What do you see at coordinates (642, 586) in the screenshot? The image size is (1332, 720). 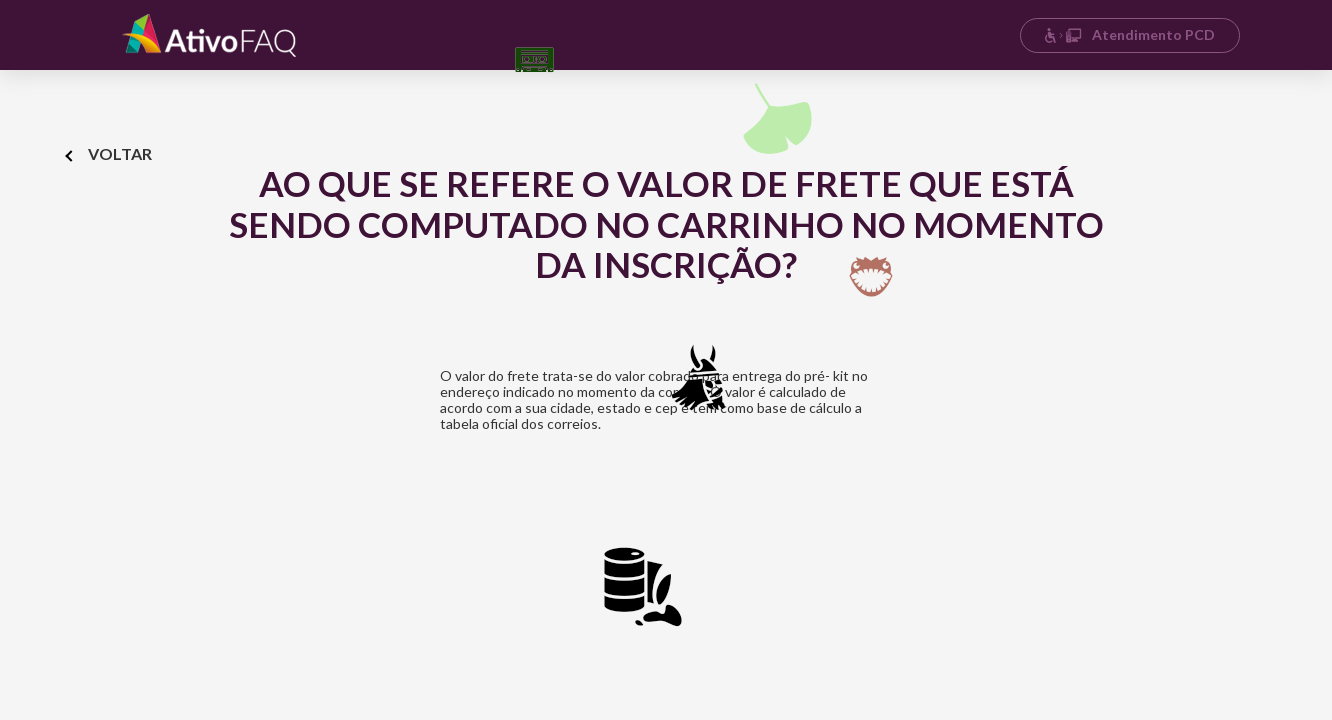 I see `indicates a leaking or damaged container` at bounding box center [642, 586].